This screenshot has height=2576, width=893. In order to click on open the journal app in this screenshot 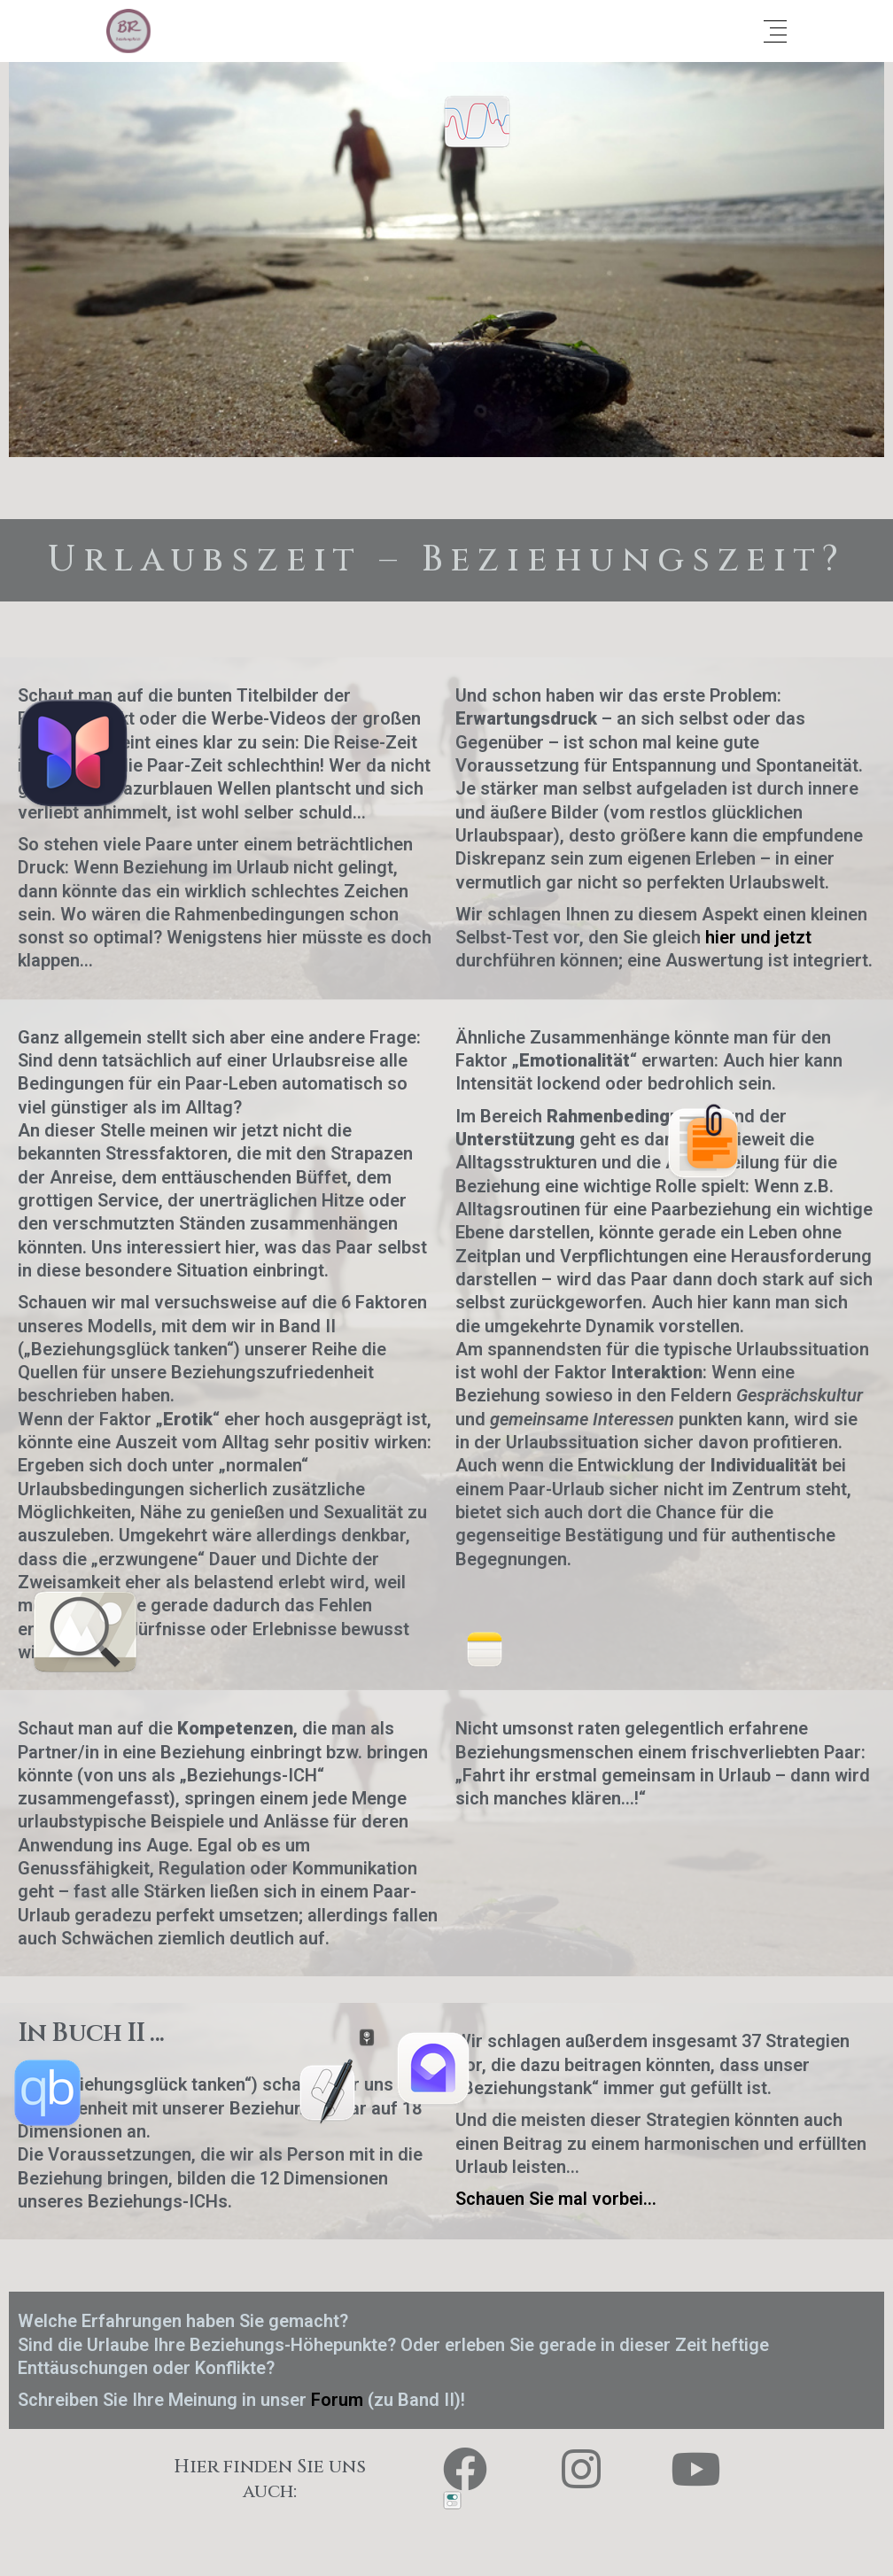, I will do `click(74, 753)`.